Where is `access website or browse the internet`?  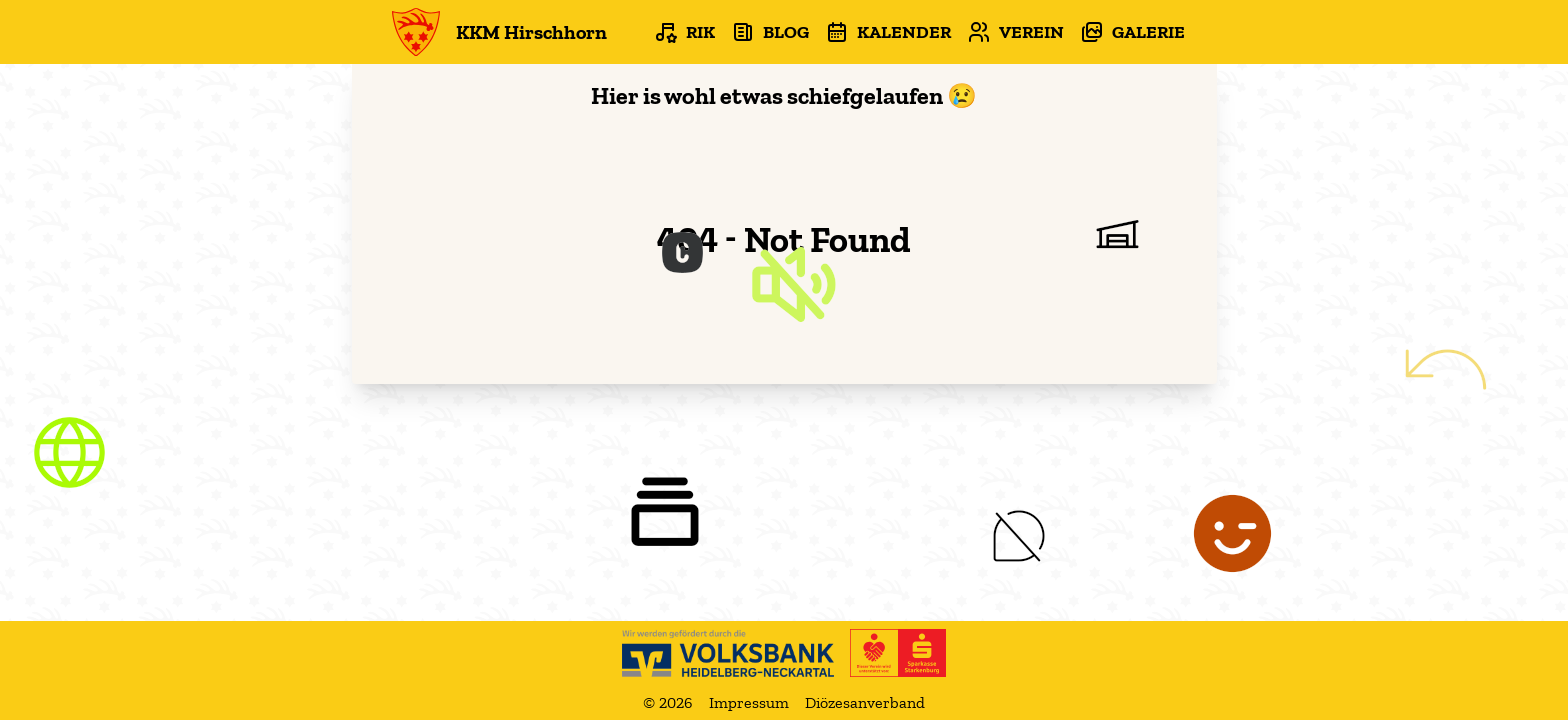
access website or browse the internet is located at coordinates (69, 452).